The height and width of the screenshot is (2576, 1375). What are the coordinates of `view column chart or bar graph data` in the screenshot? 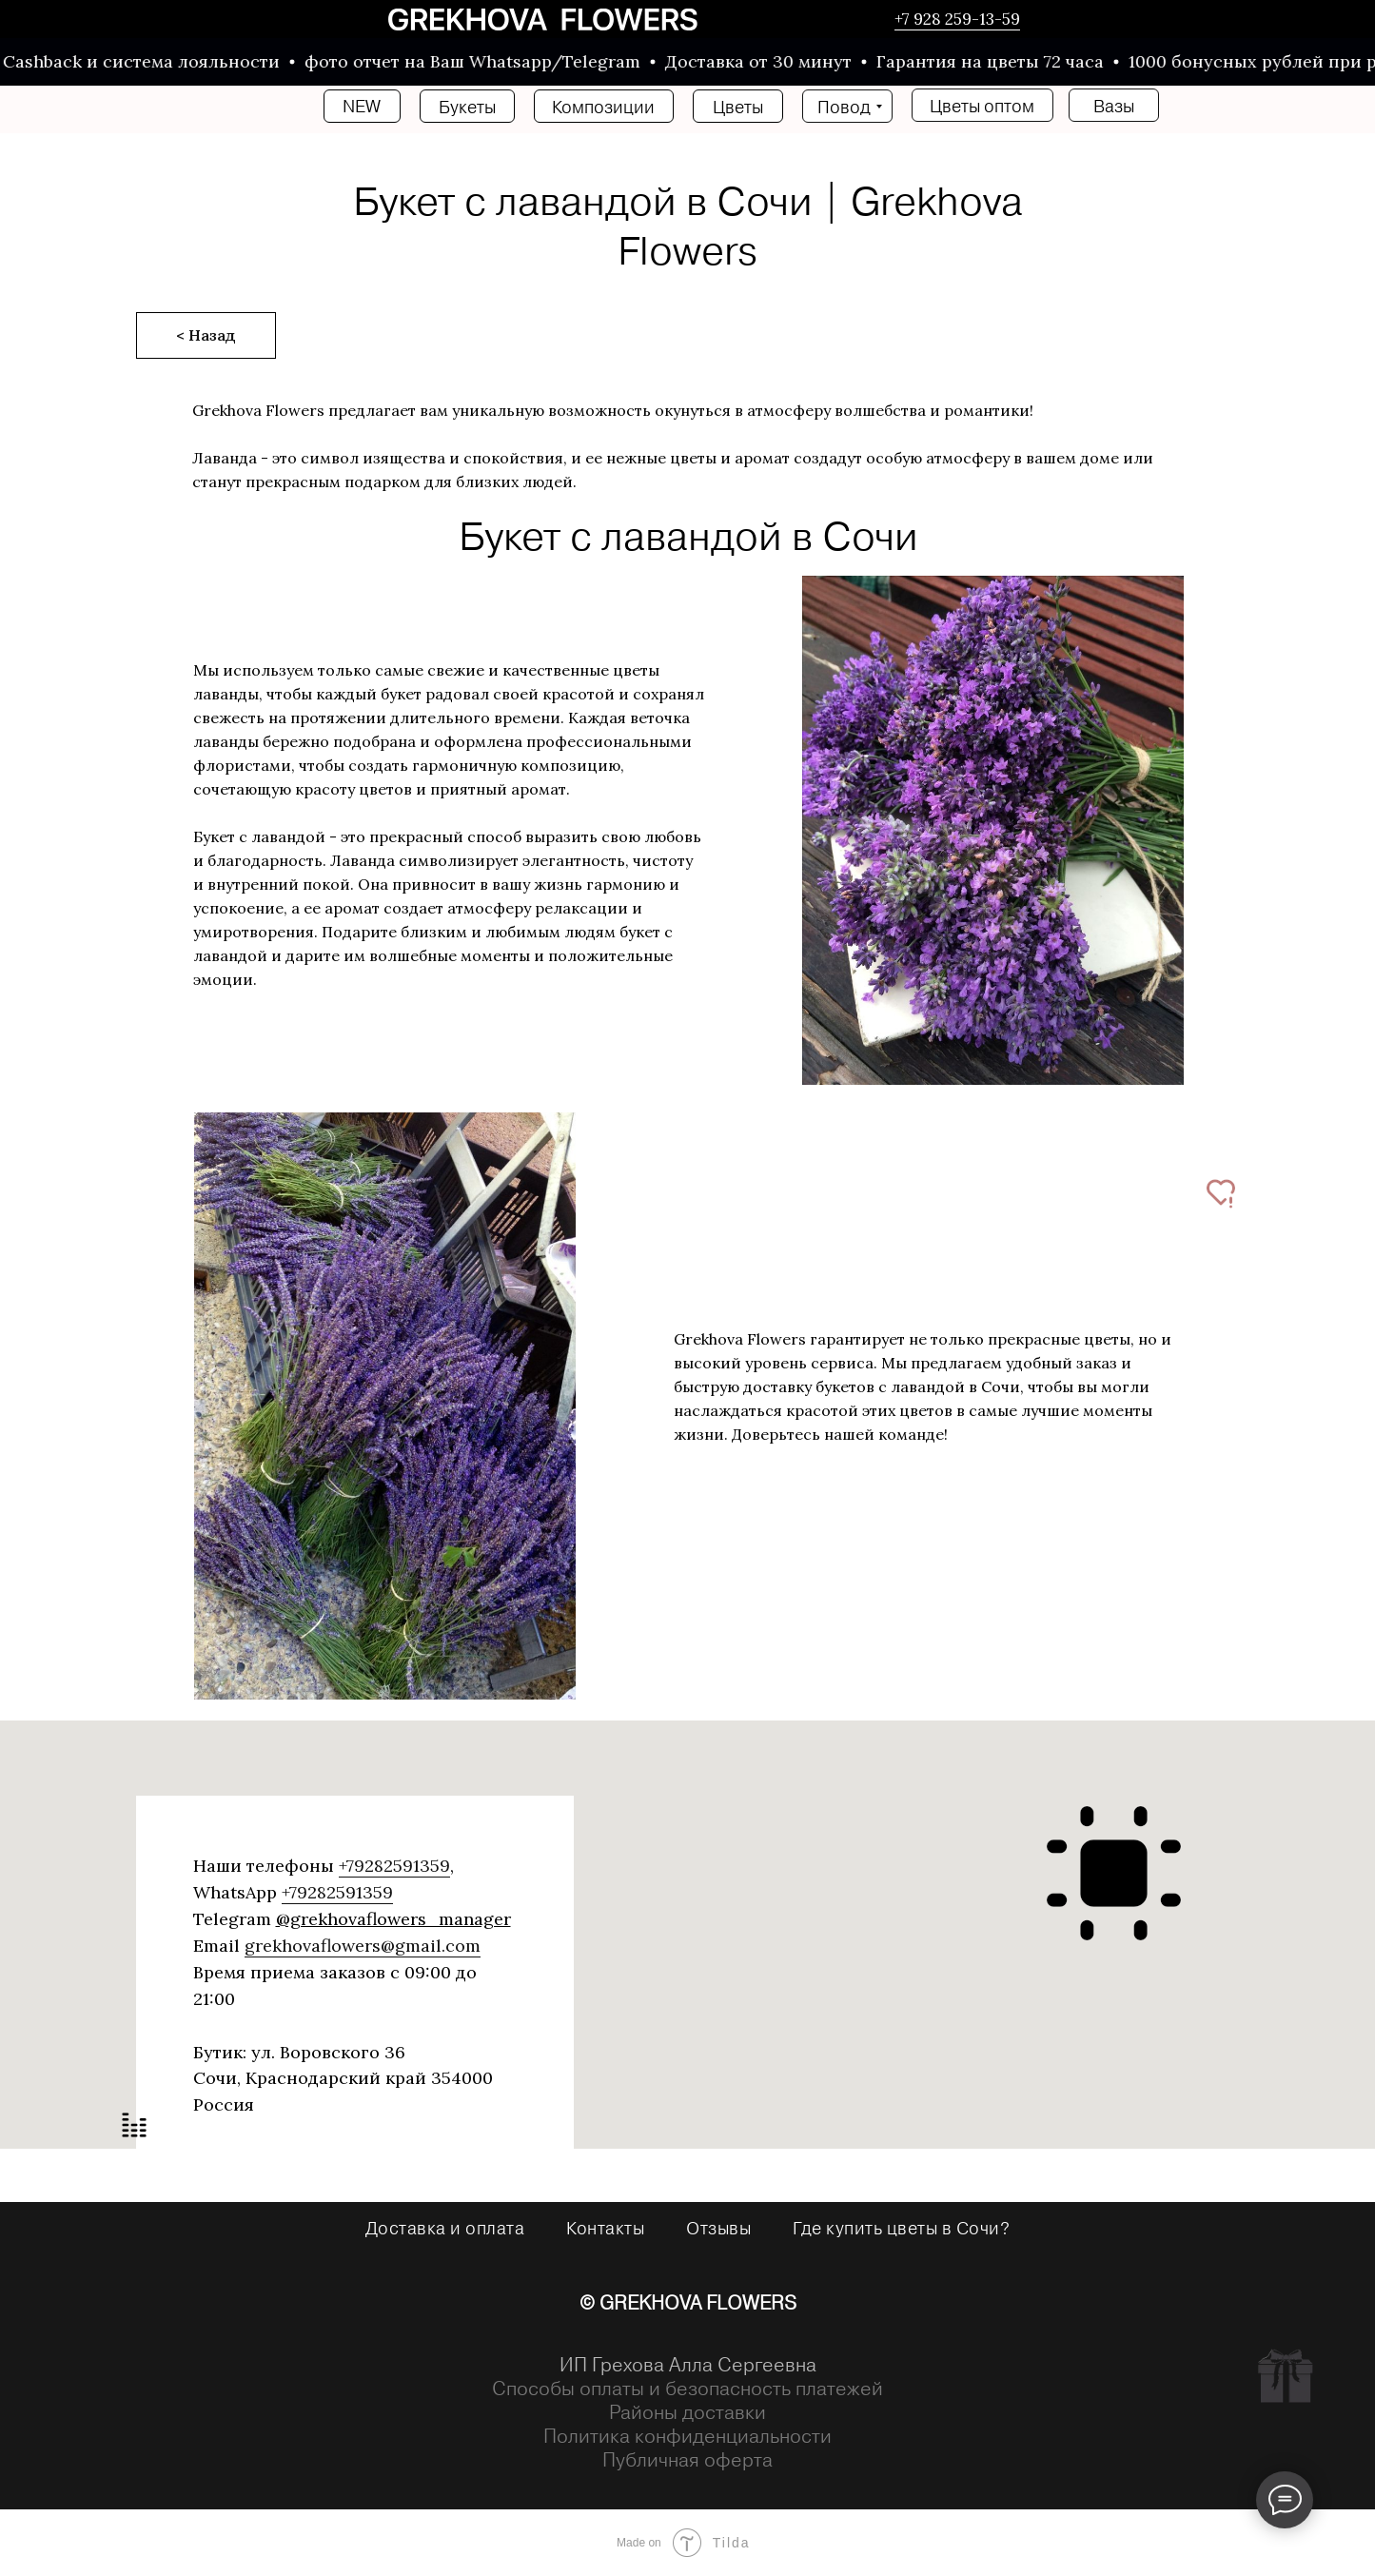 It's located at (134, 2125).